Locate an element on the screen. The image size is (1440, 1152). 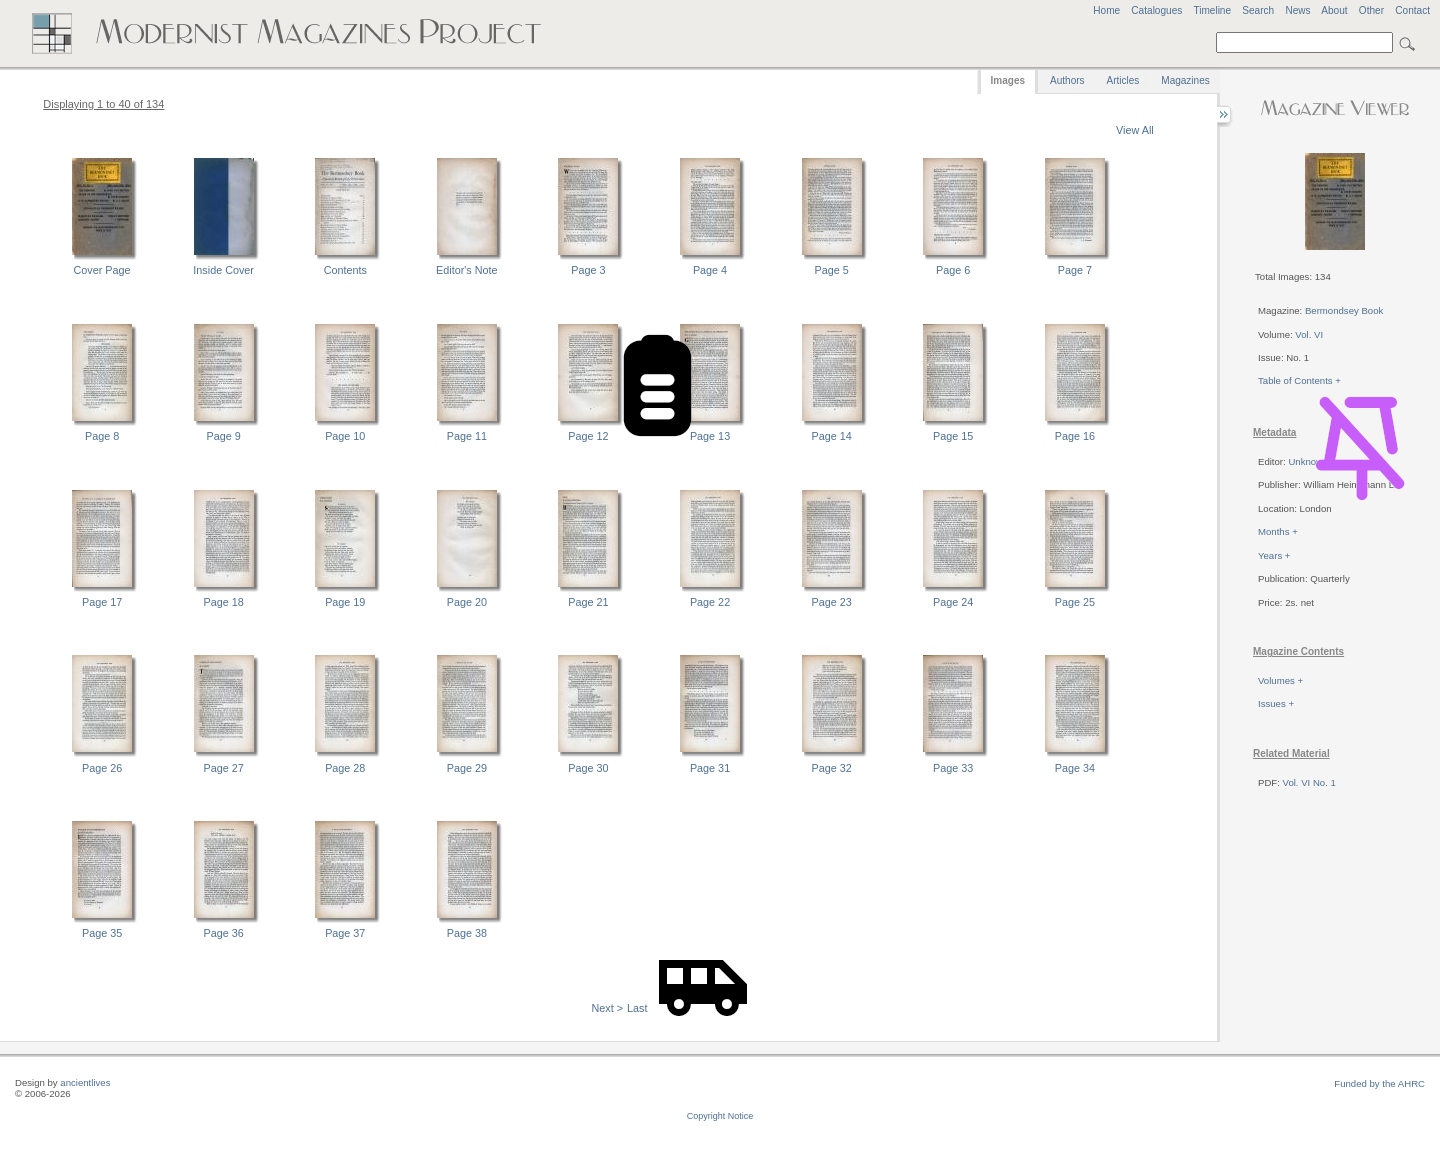
access airport shuttle services is located at coordinates (703, 988).